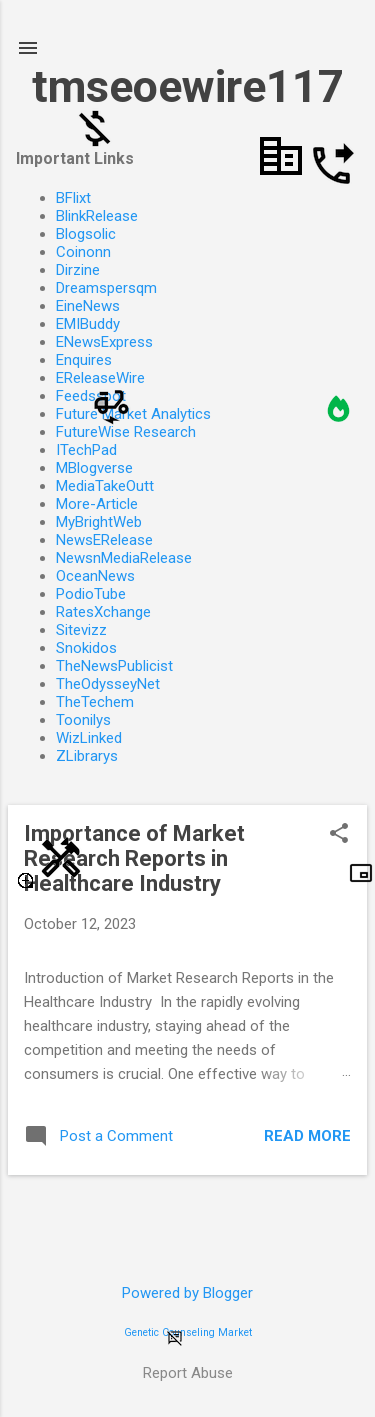 Image resolution: width=375 pixels, height=1417 pixels. Describe the element at coordinates (175, 1338) in the screenshot. I see `mute or disable speaker notes` at that location.